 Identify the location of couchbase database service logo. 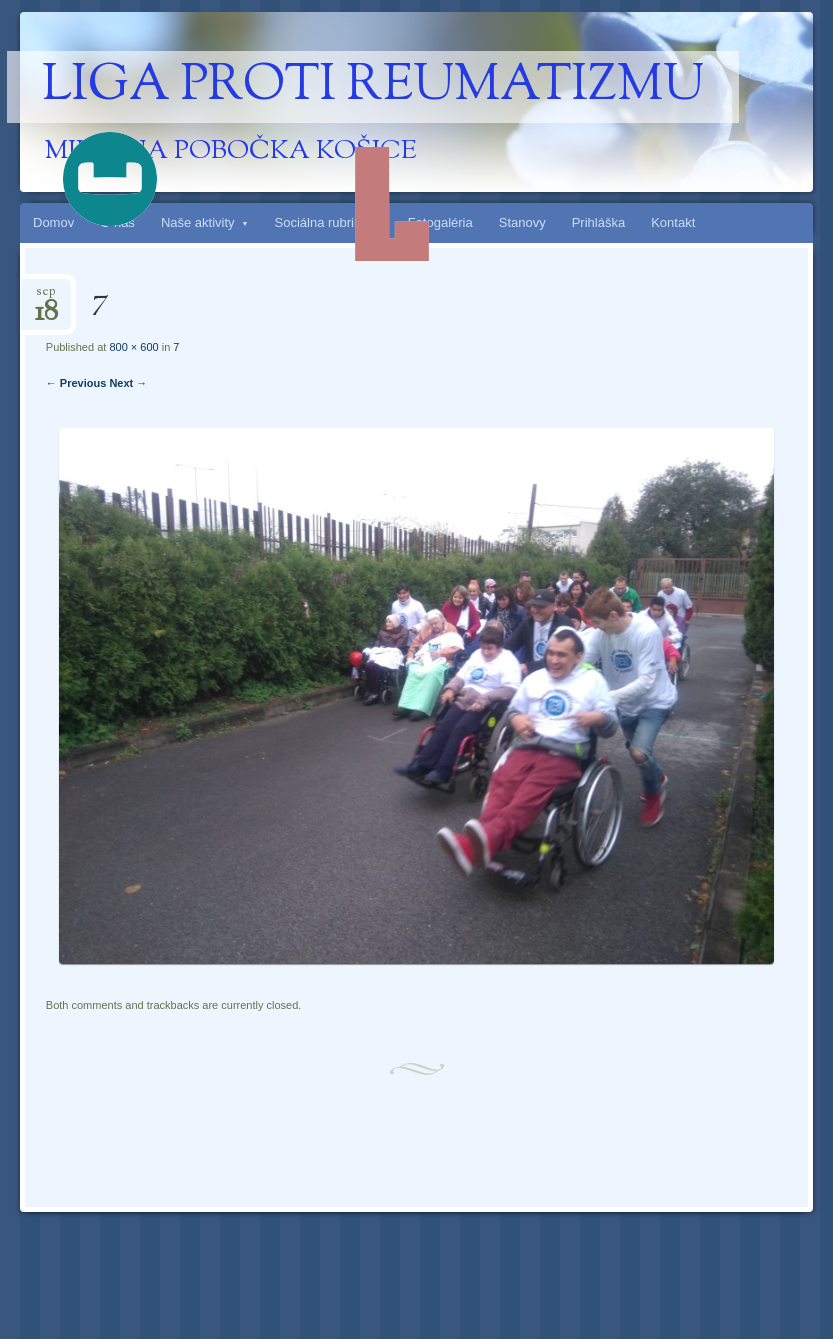
(110, 179).